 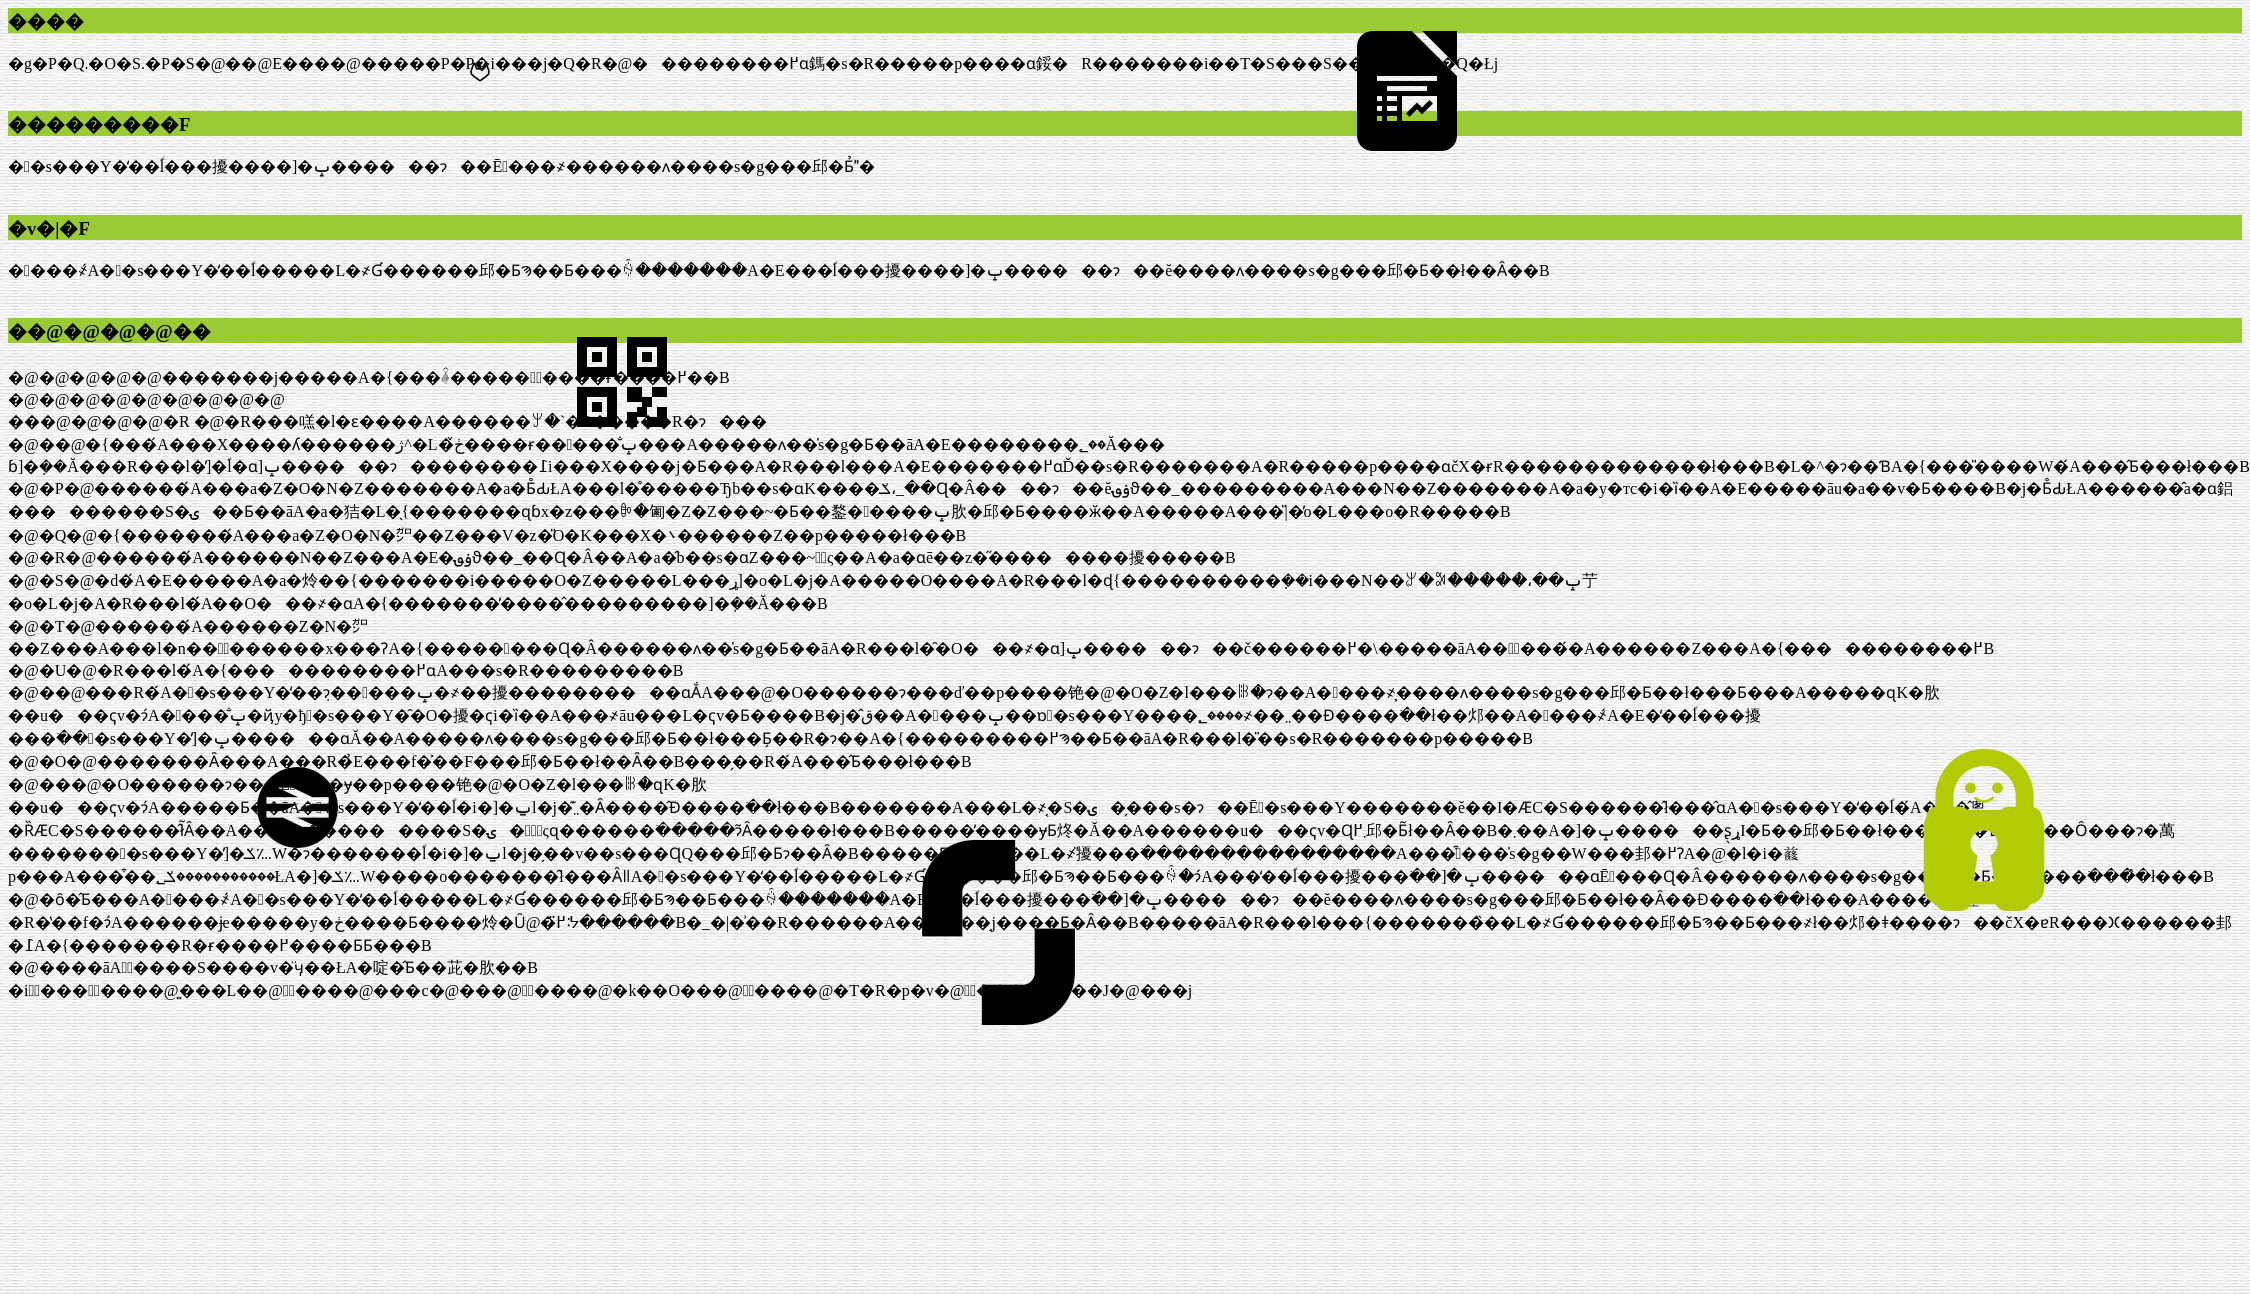 I want to click on shutterstock logo, so click(x=998, y=932).